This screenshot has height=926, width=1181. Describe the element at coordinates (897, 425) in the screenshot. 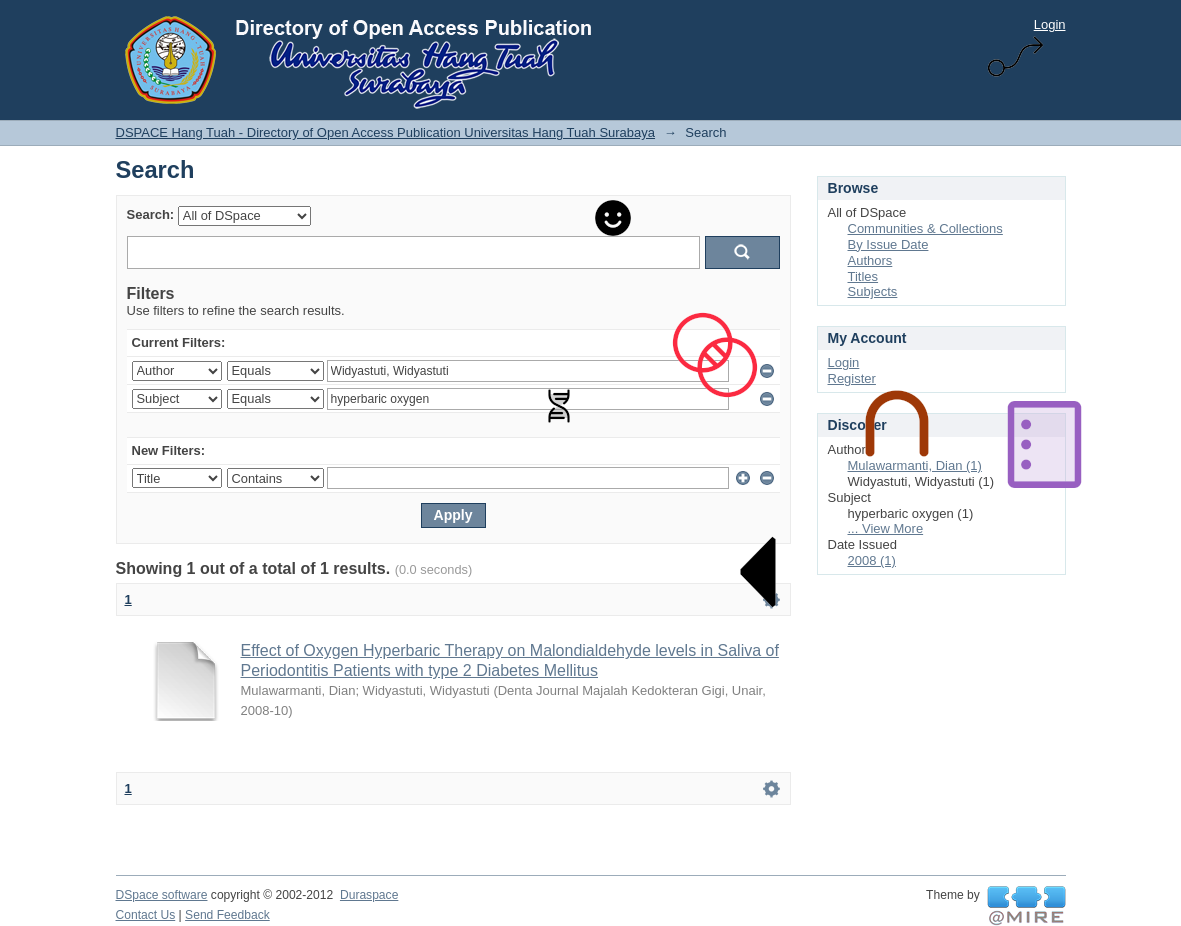

I see `indicates set intersection in a data or math application` at that location.